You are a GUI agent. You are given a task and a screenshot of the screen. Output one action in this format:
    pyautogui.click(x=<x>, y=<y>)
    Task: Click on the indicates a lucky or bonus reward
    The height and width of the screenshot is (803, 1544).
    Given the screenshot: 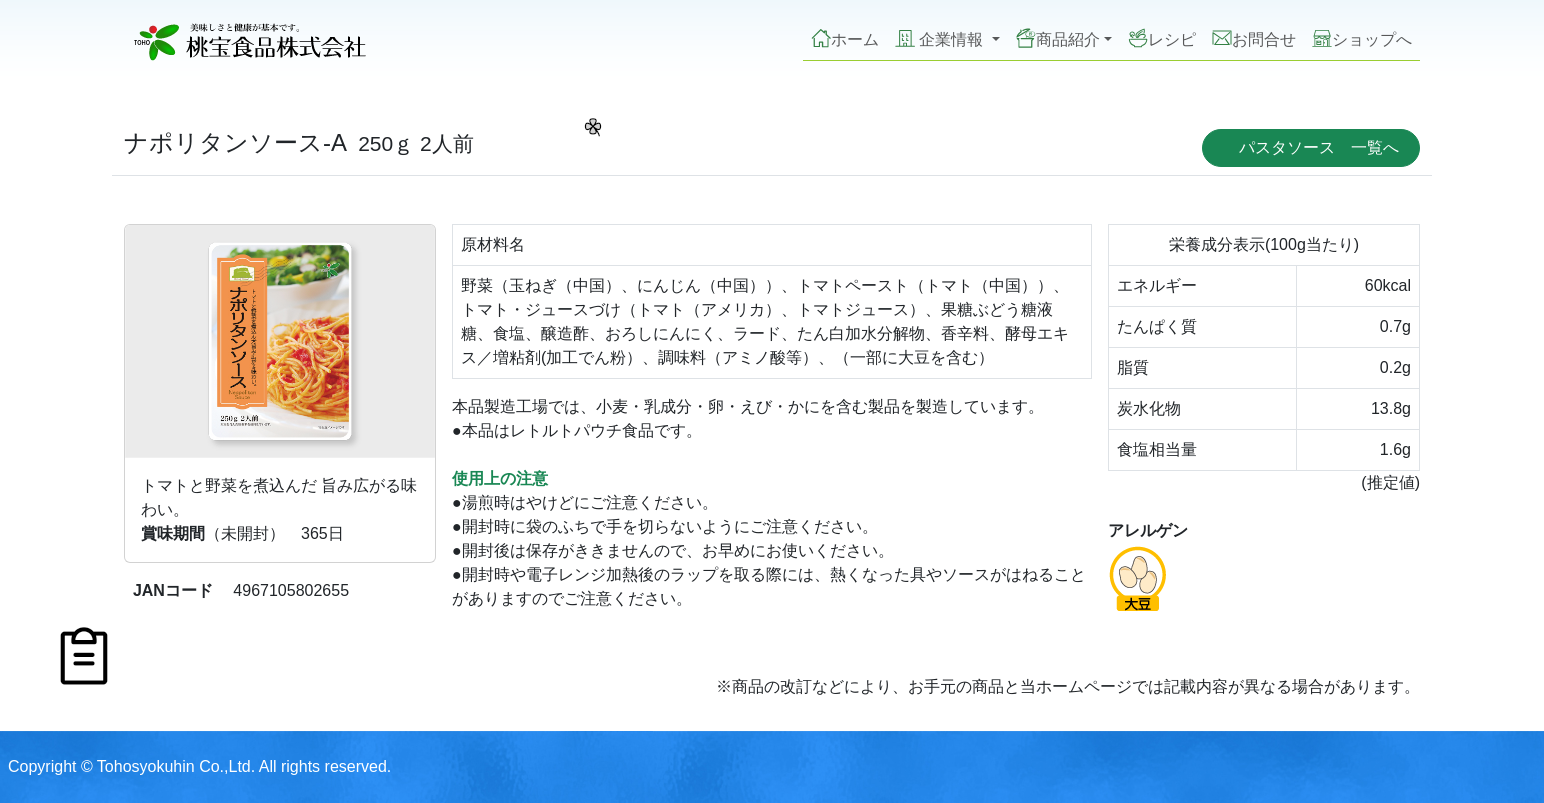 What is the action you would take?
    pyautogui.click(x=593, y=127)
    